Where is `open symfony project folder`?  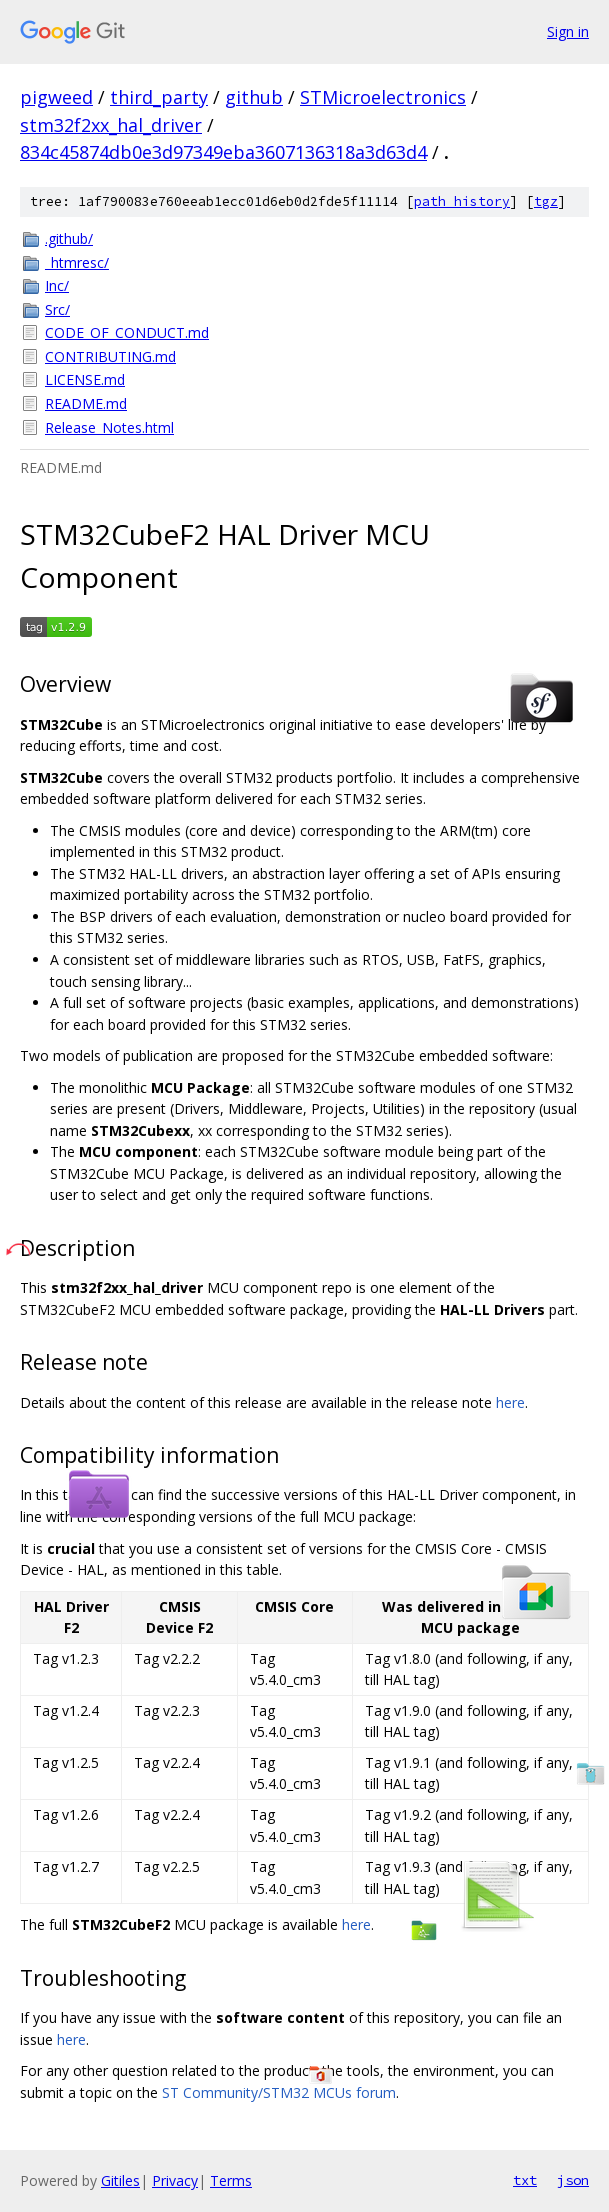 open symfony project folder is located at coordinates (541, 699).